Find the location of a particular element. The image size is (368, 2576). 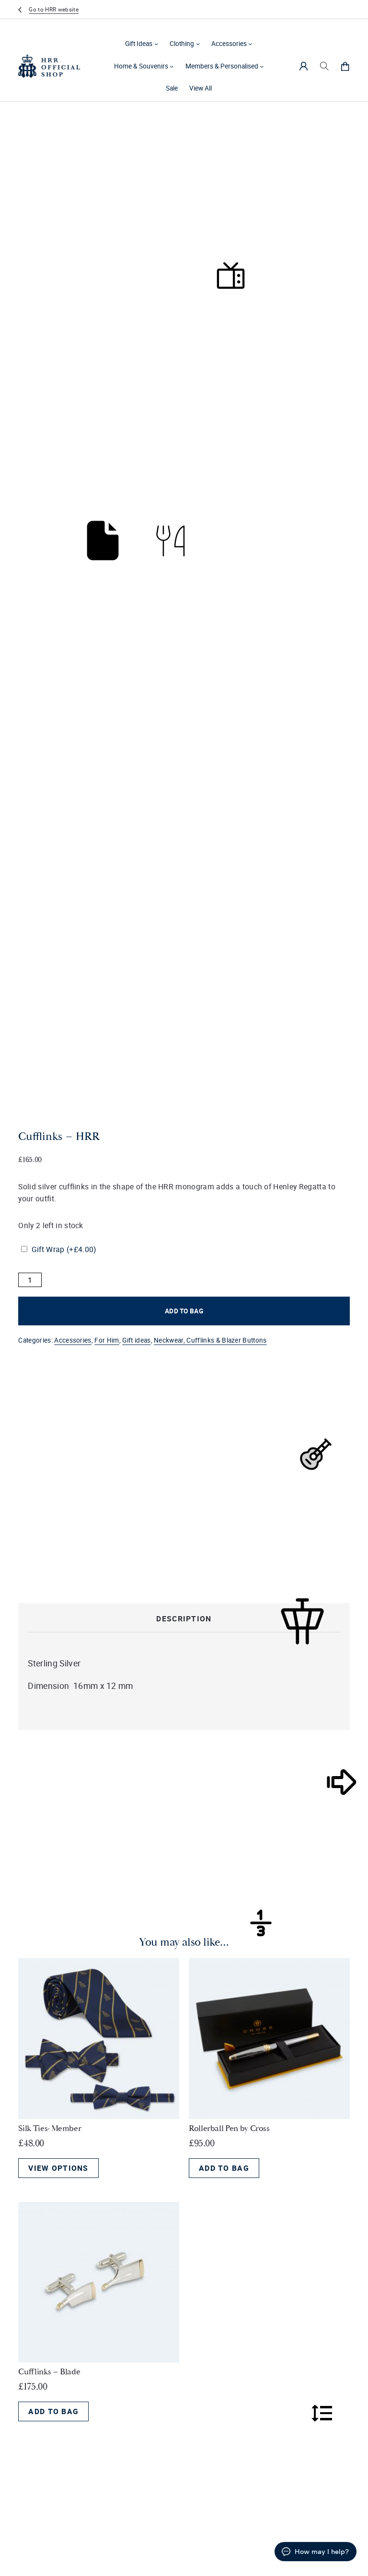

access air traffic control features is located at coordinates (302, 1621).